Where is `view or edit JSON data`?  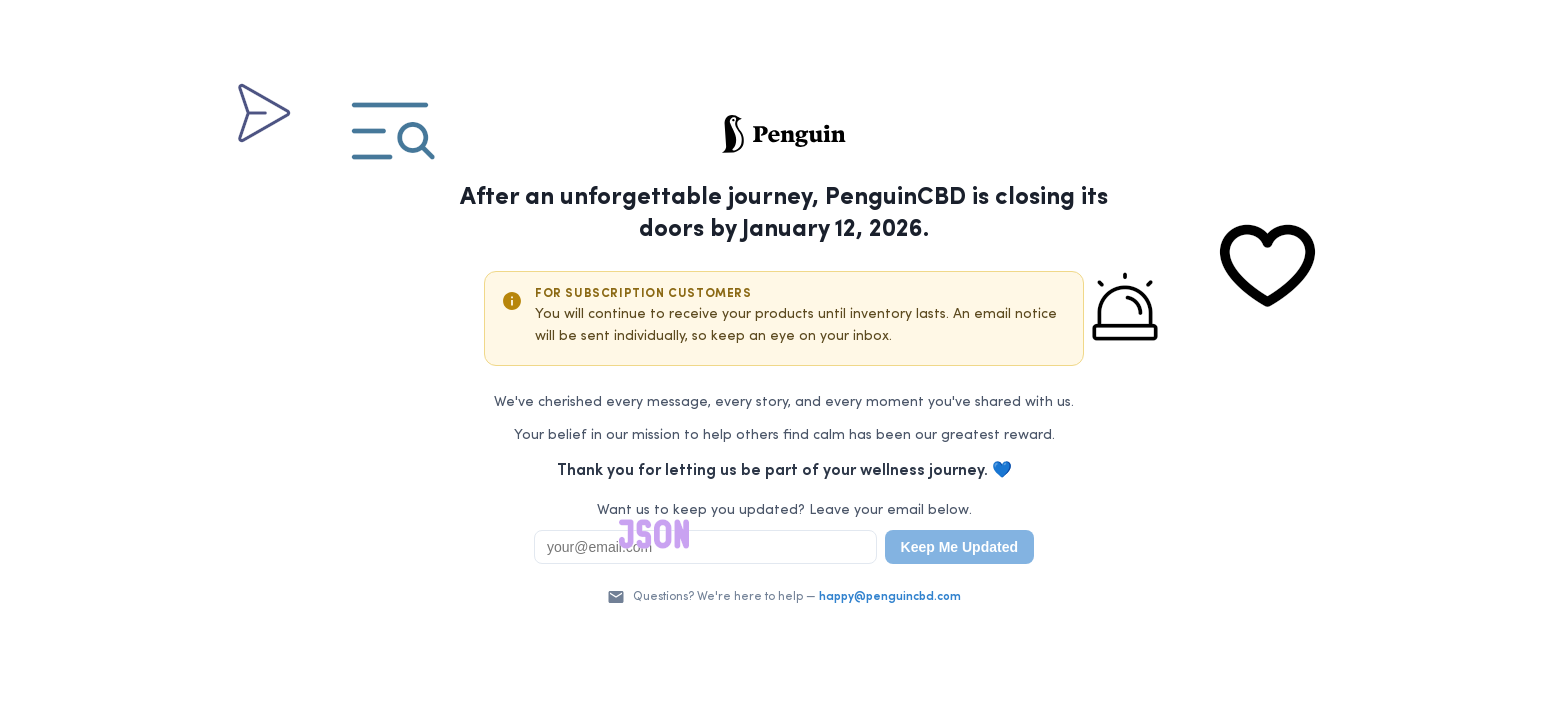 view or edit JSON data is located at coordinates (654, 534).